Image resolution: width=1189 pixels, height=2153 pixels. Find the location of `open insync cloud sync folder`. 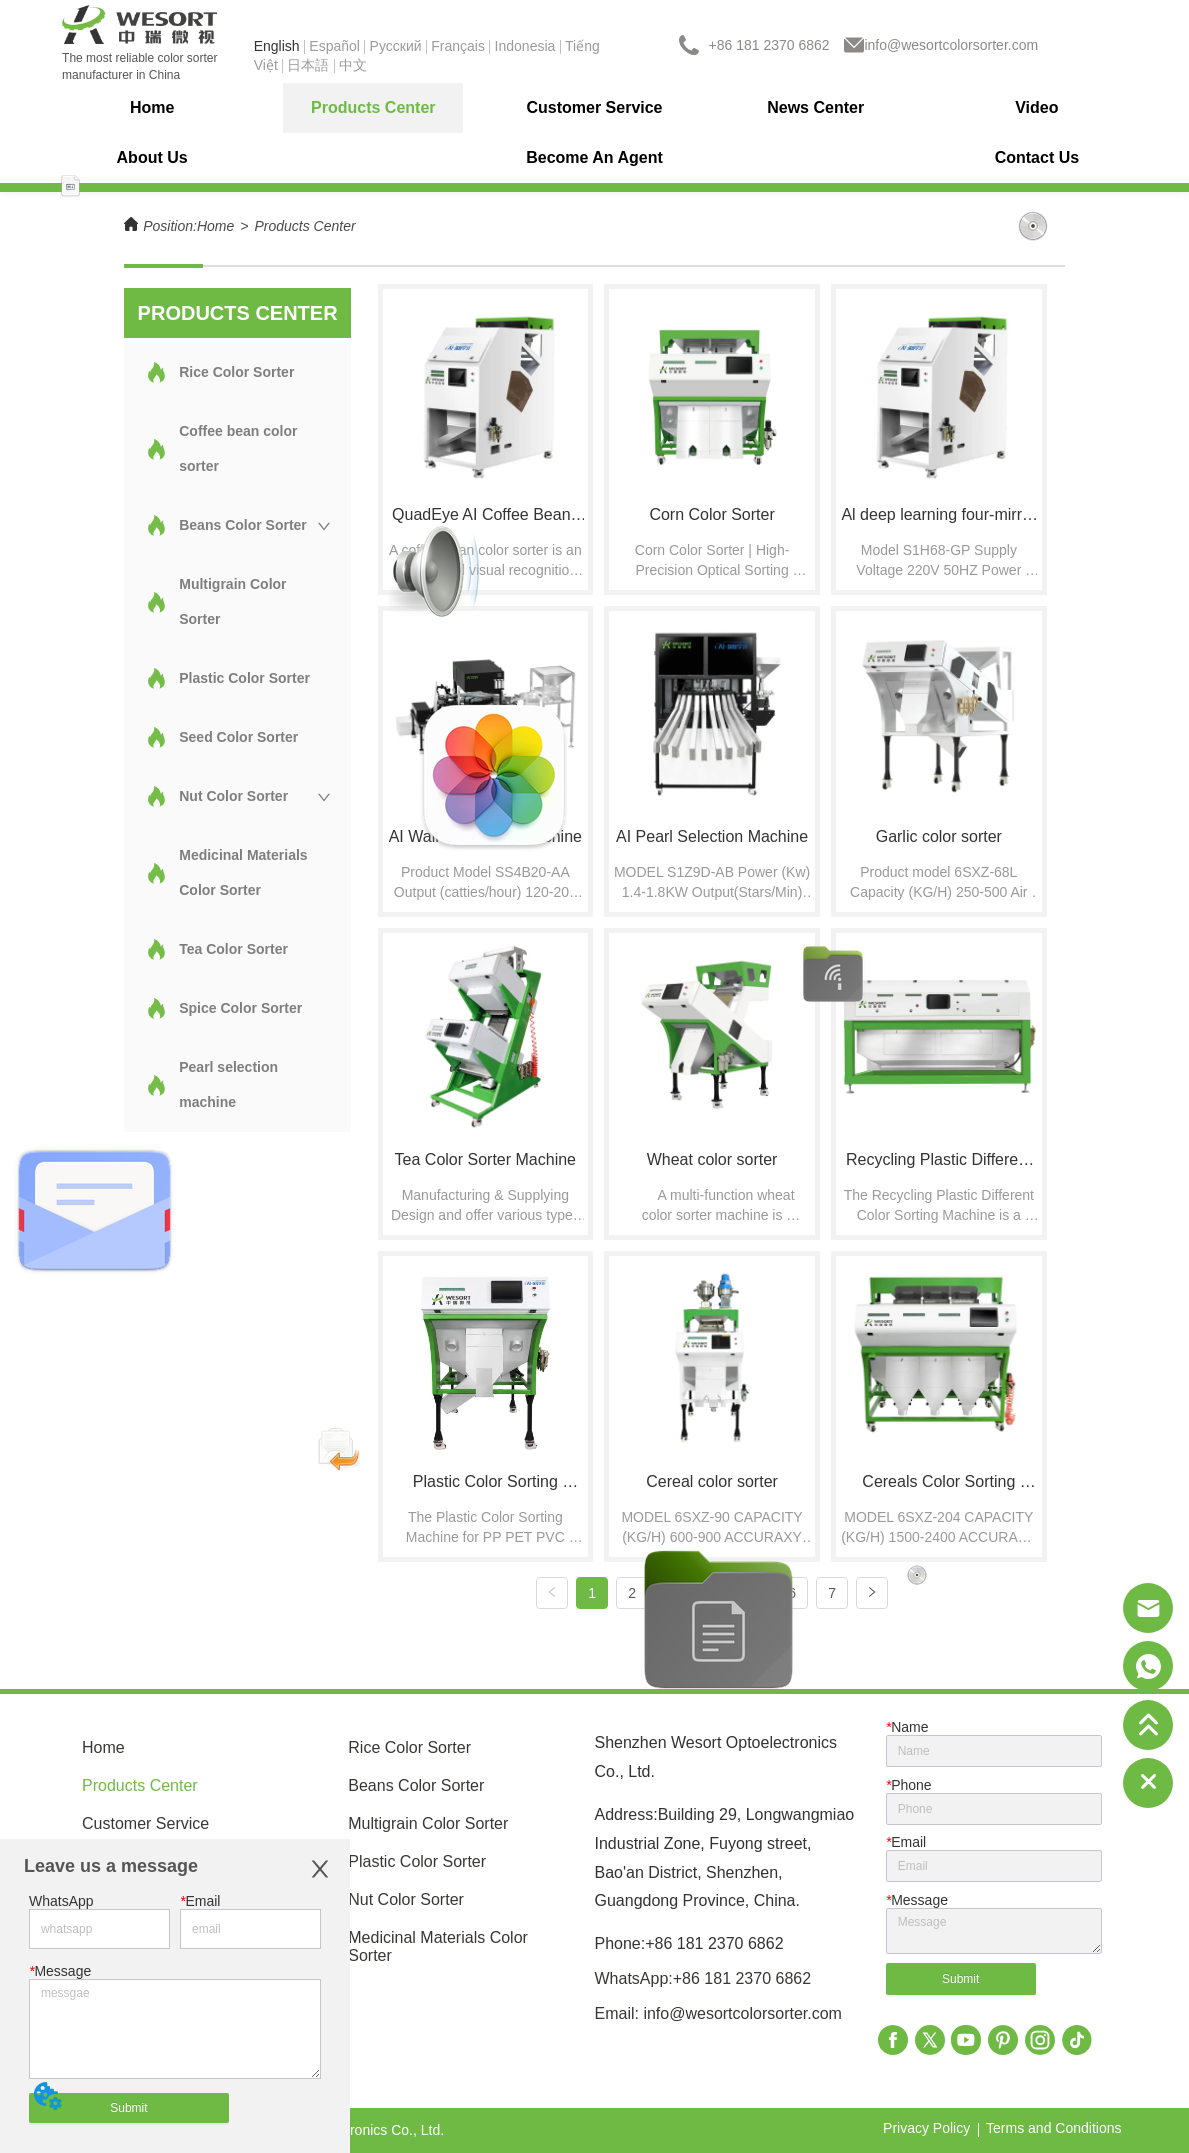

open insync cloud sync folder is located at coordinates (833, 974).